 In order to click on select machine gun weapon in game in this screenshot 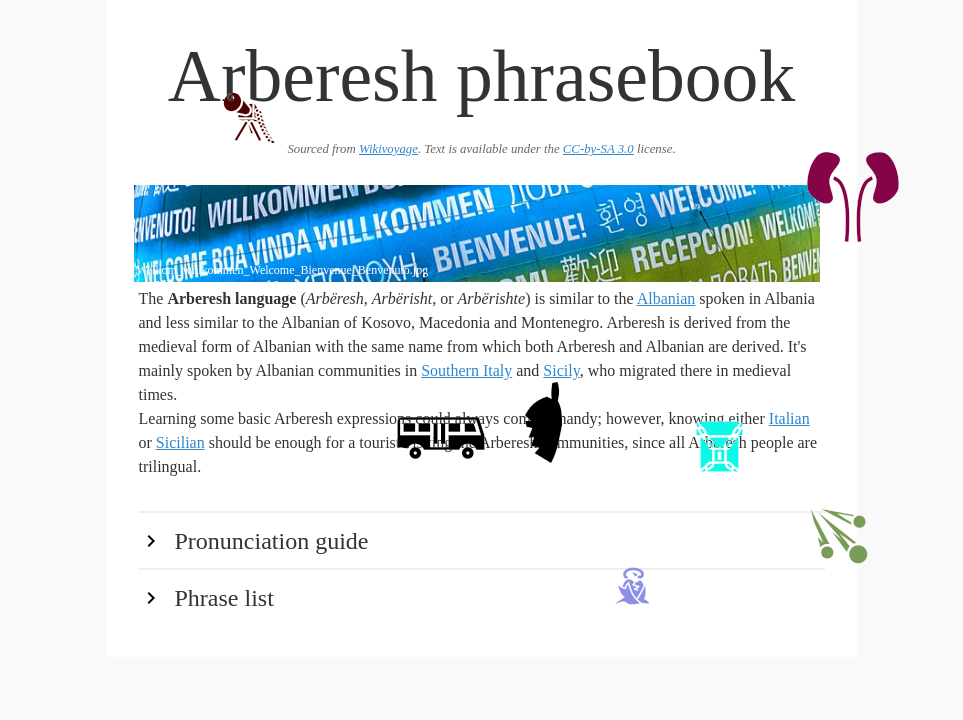, I will do `click(249, 118)`.